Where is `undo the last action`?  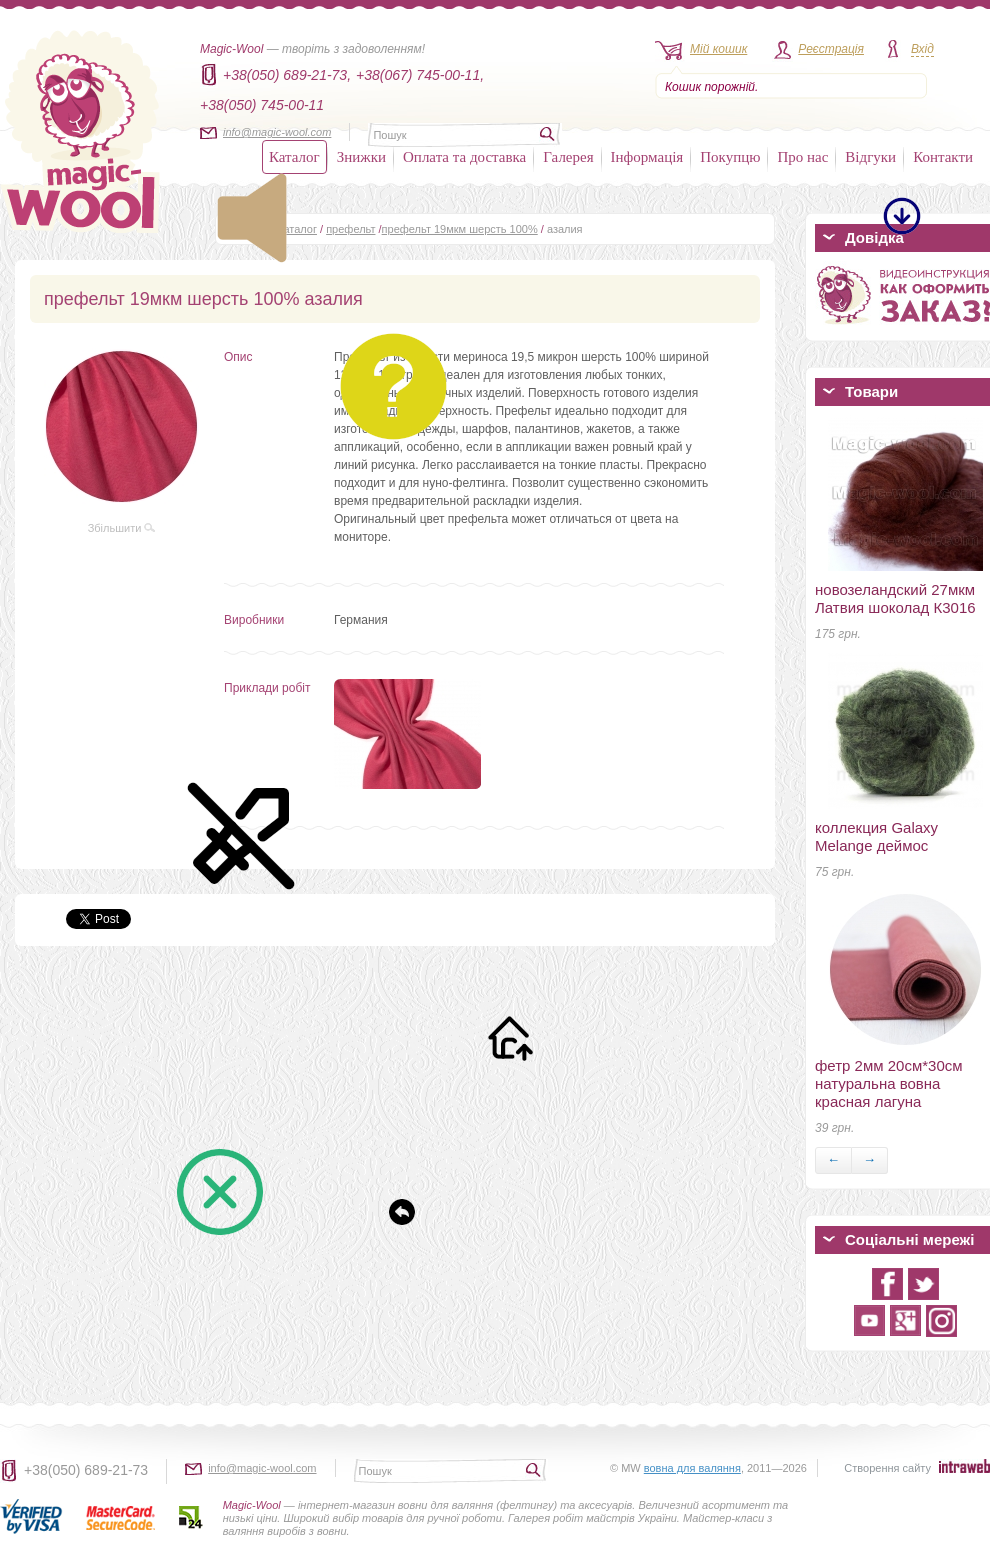 undo the last action is located at coordinates (402, 1212).